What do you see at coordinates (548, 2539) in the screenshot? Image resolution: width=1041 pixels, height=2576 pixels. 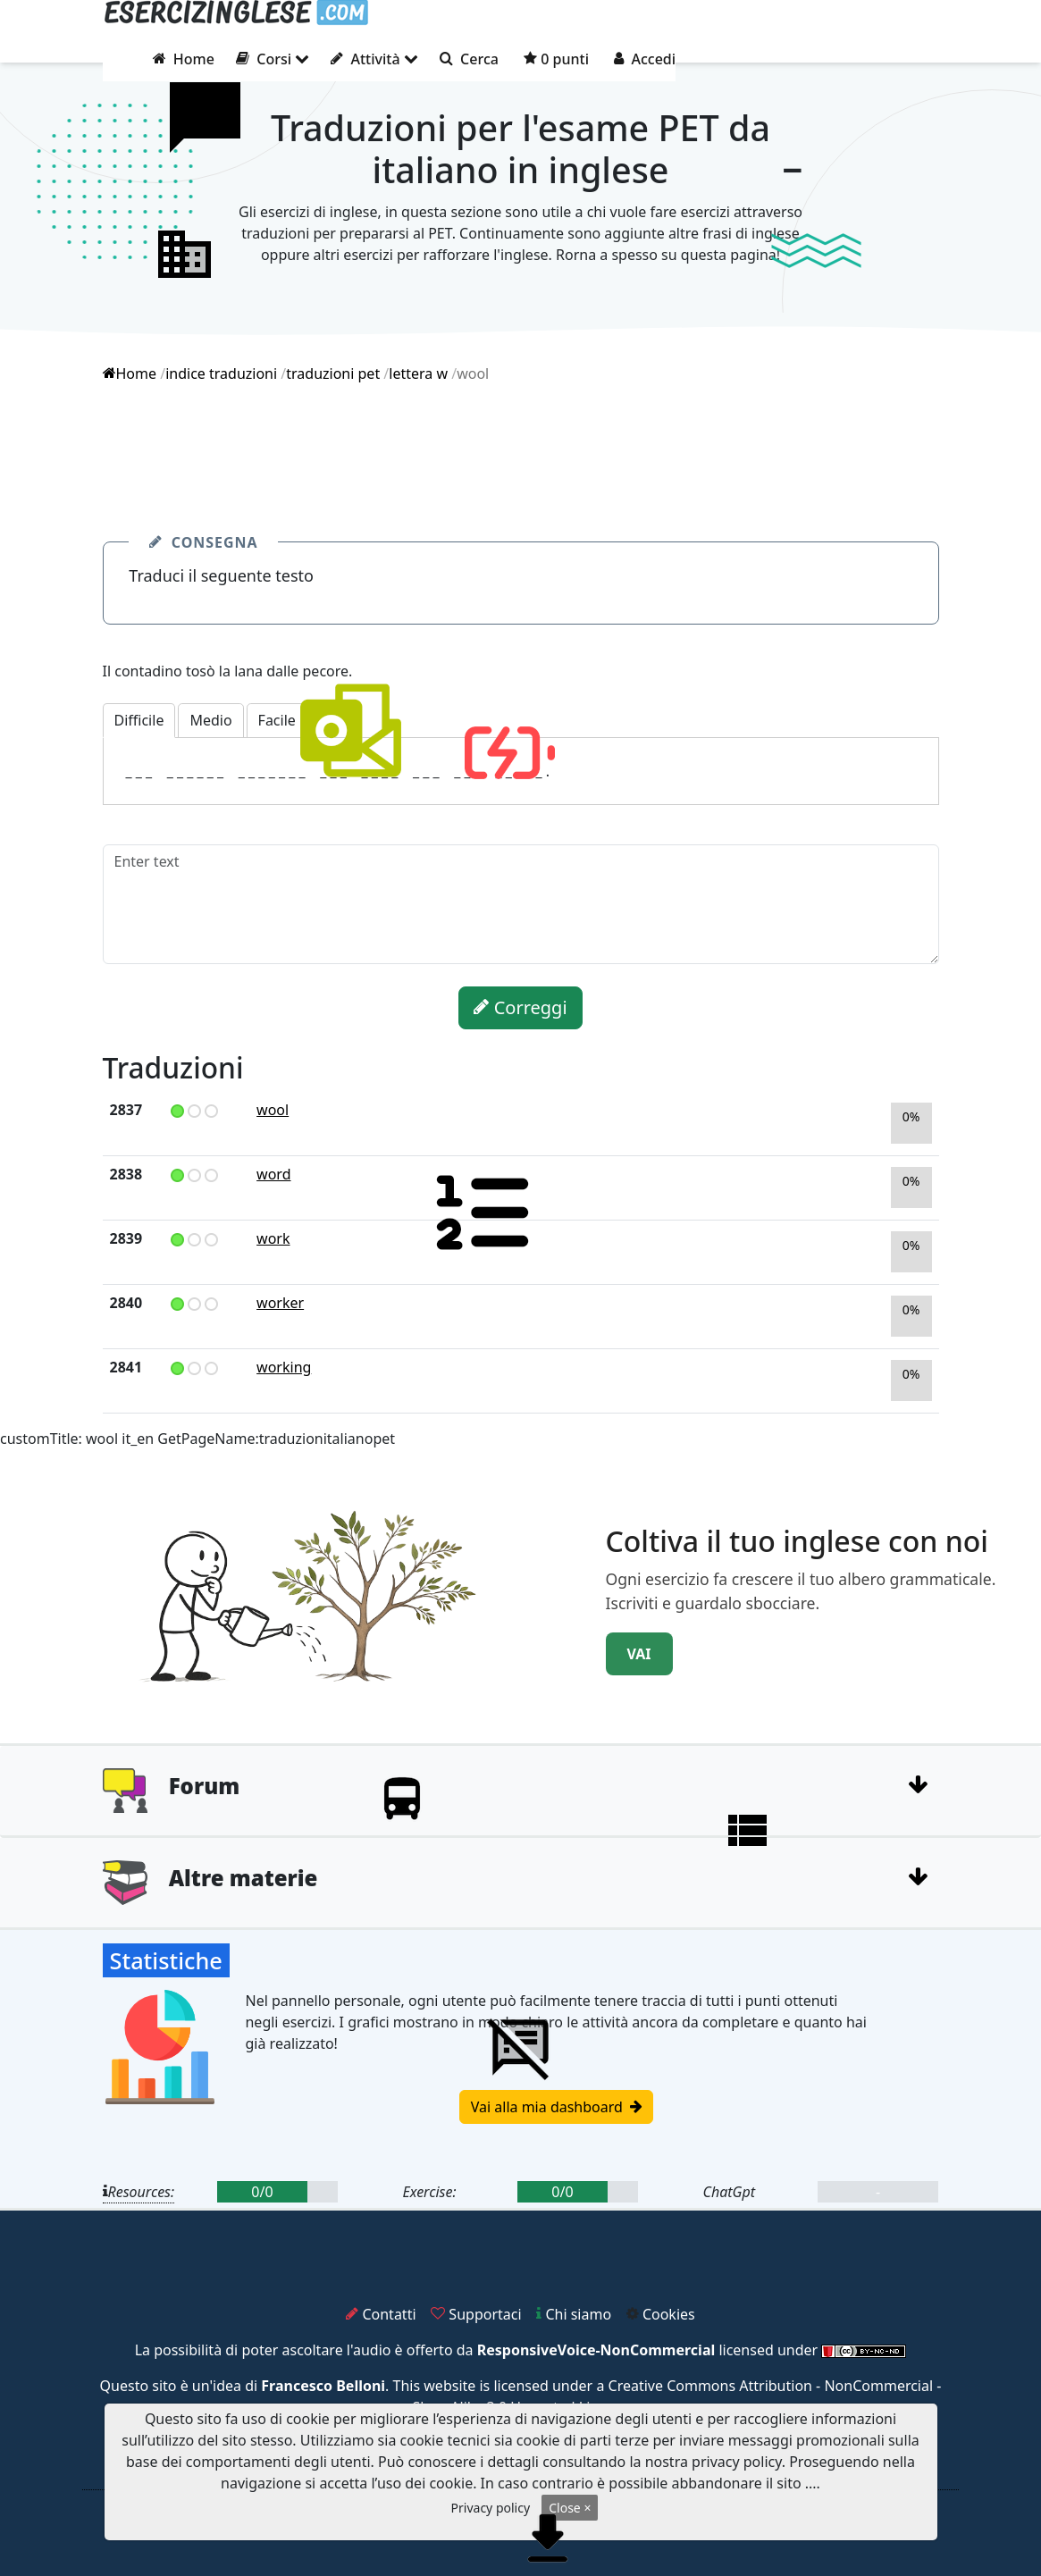 I see `download a file or content` at bounding box center [548, 2539].